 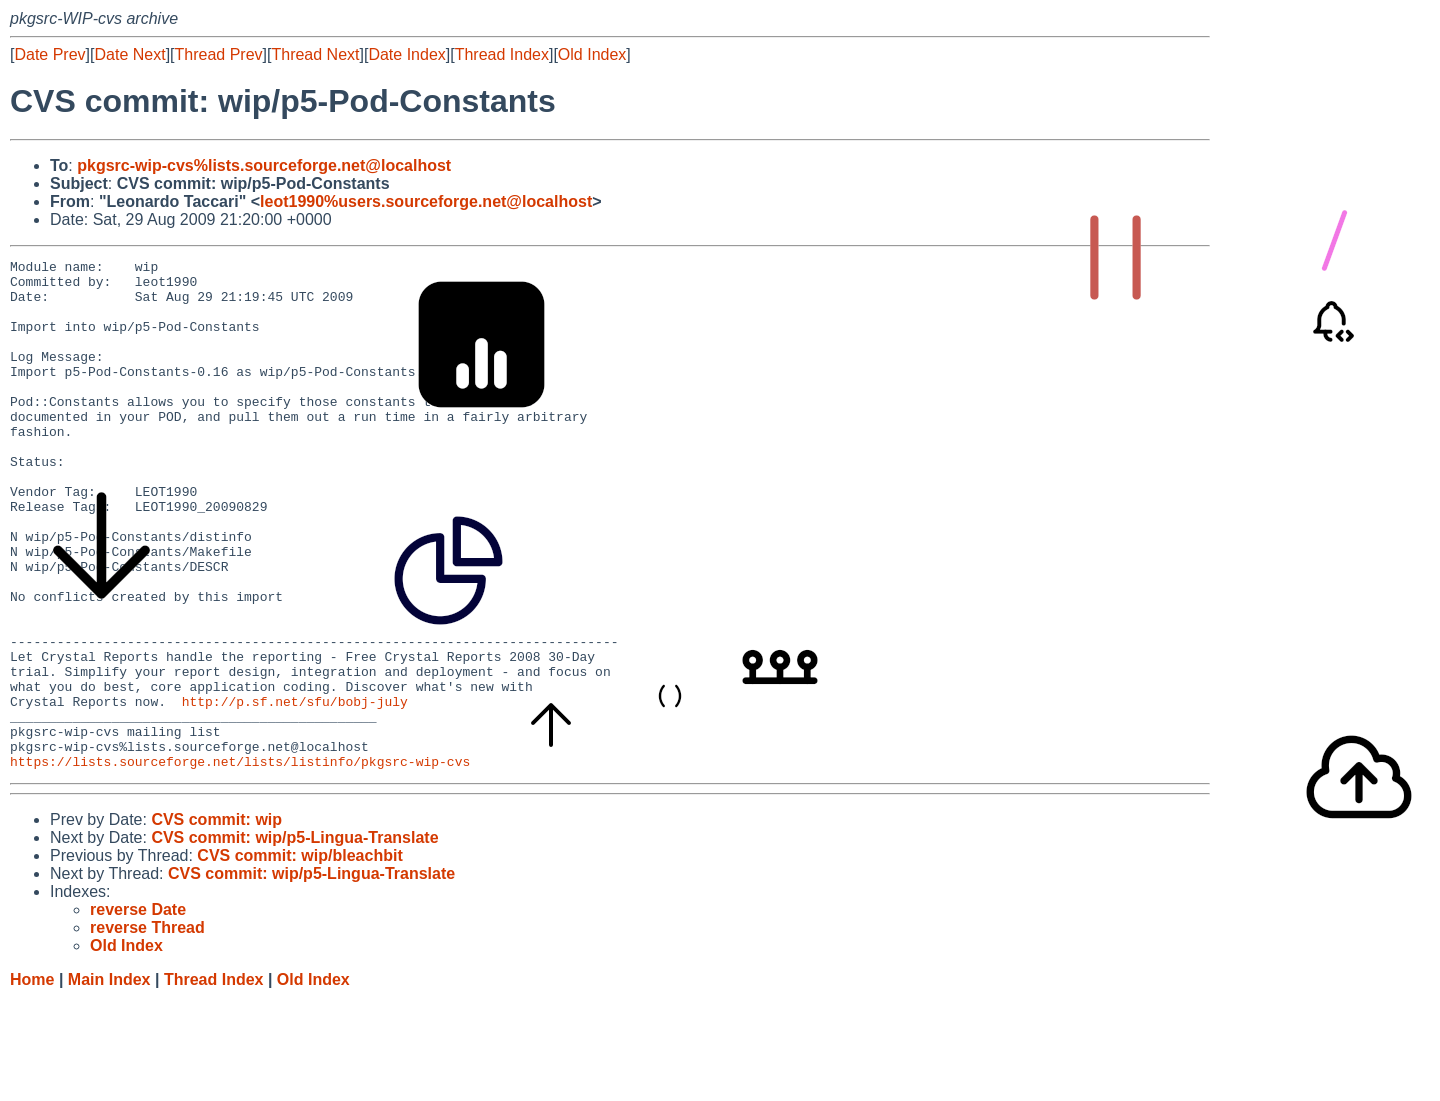 What do you see at coordinates (1334, 240) in the screenshot?
I see `indicates a disabled or unavailable feature` at bounding box center [1334, 240].